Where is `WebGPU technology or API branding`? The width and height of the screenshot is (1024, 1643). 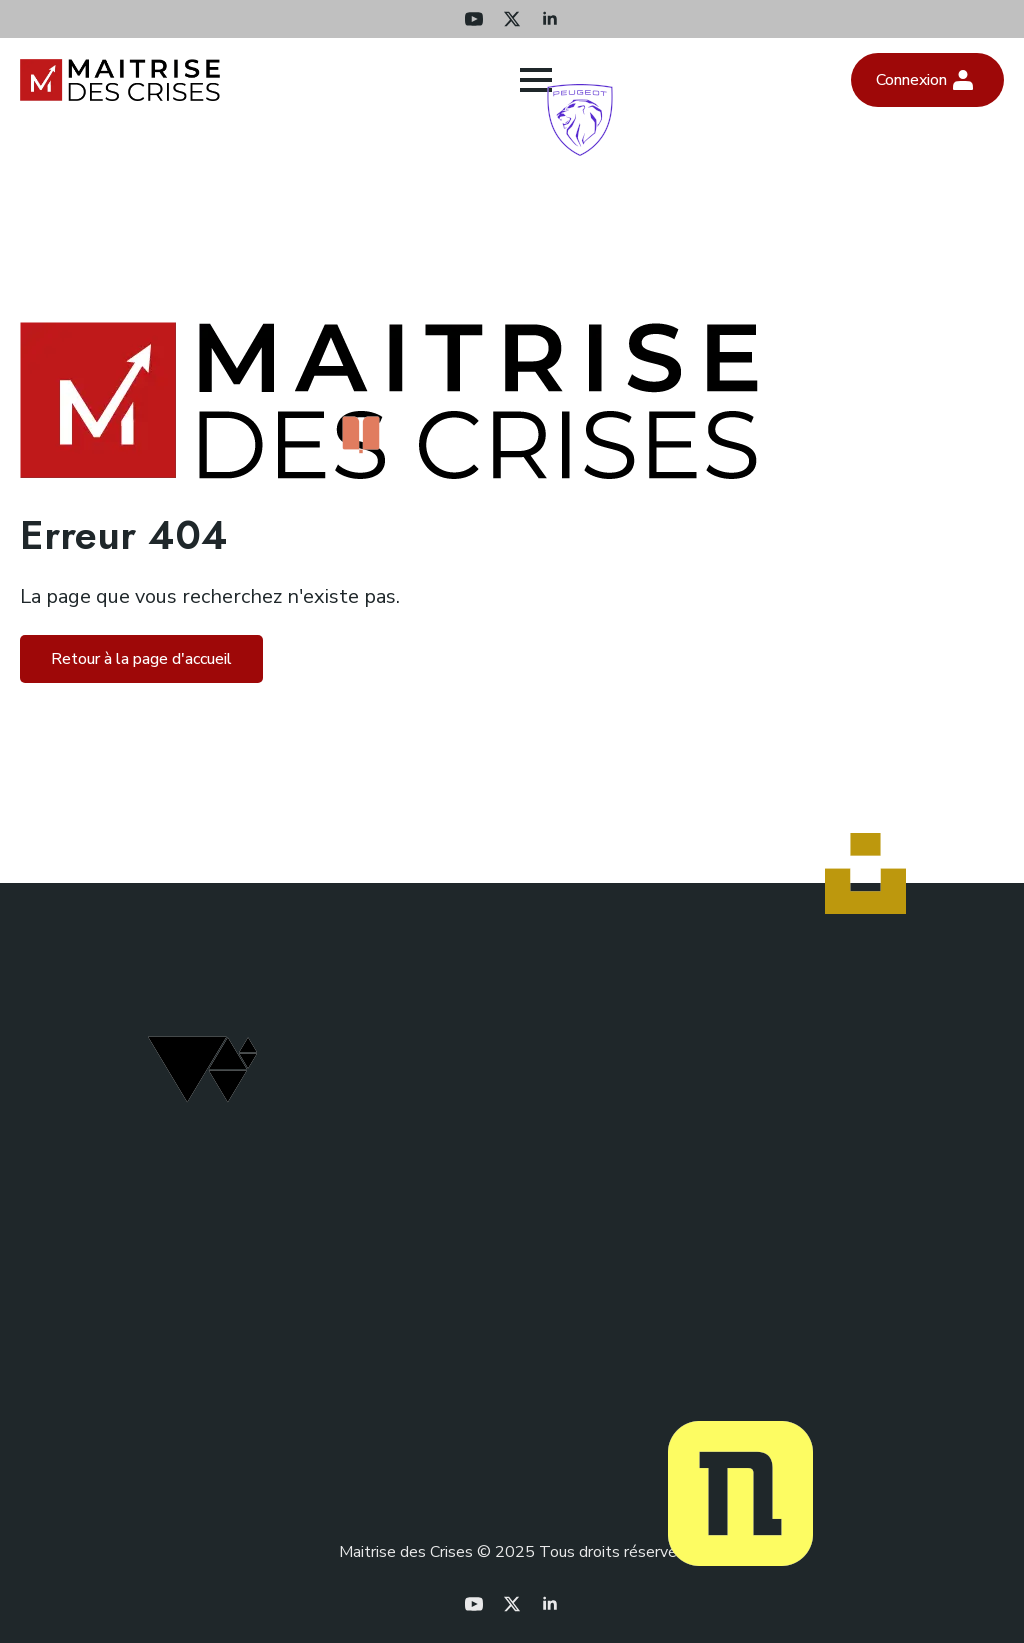
WebGPU technology or API branding is located at coordinates (202, 1069).